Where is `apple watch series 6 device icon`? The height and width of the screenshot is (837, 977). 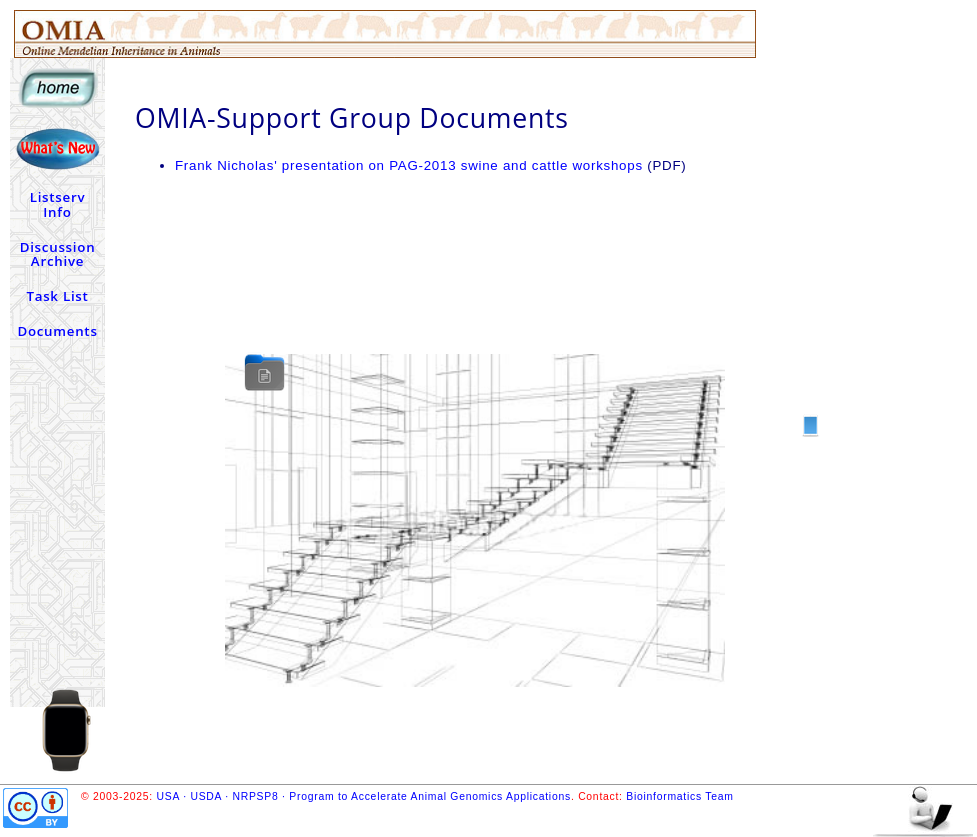 apple watch series 6 device icon is located at coordinates (65, 730).